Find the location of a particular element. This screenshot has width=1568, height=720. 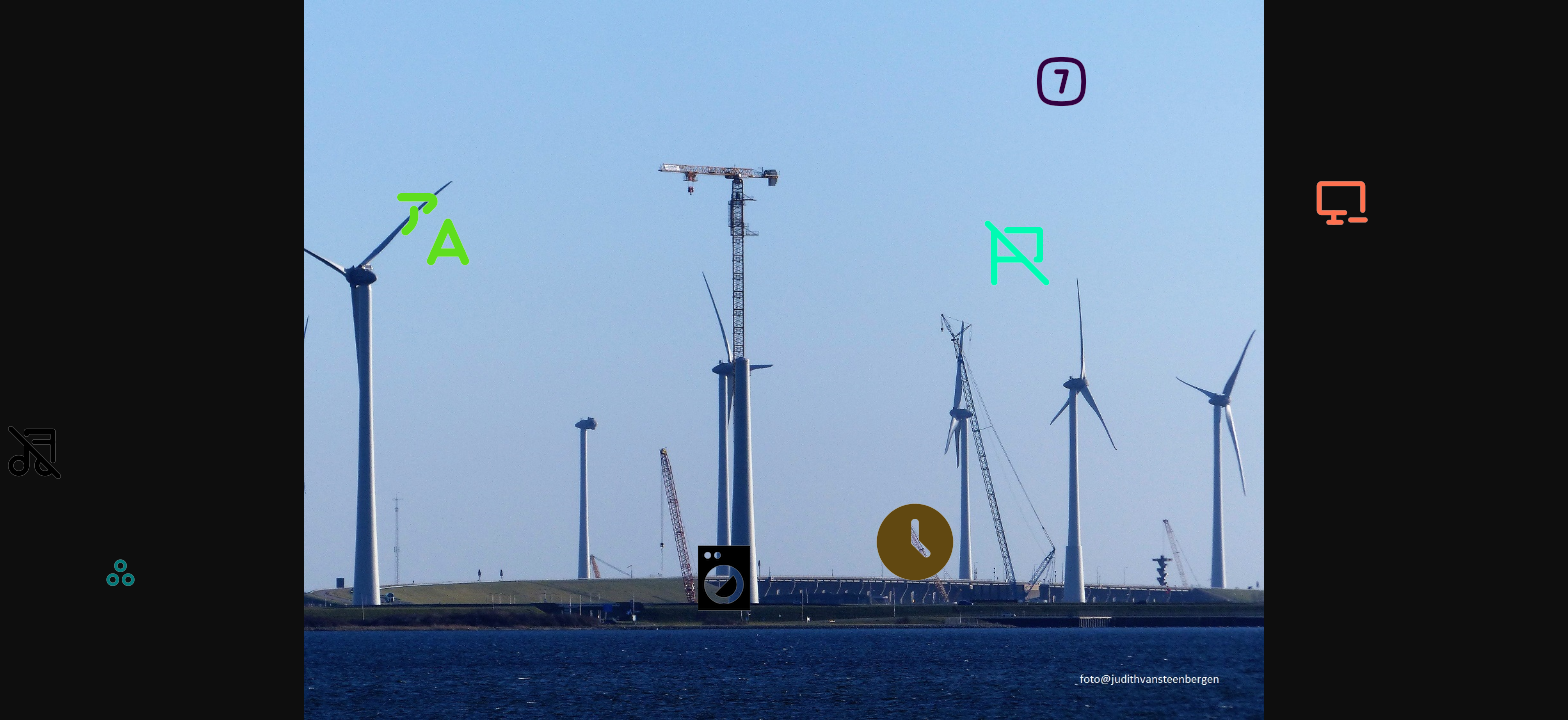

indicates step 7 in a multi-step process is located at coordinates (1061, 81).